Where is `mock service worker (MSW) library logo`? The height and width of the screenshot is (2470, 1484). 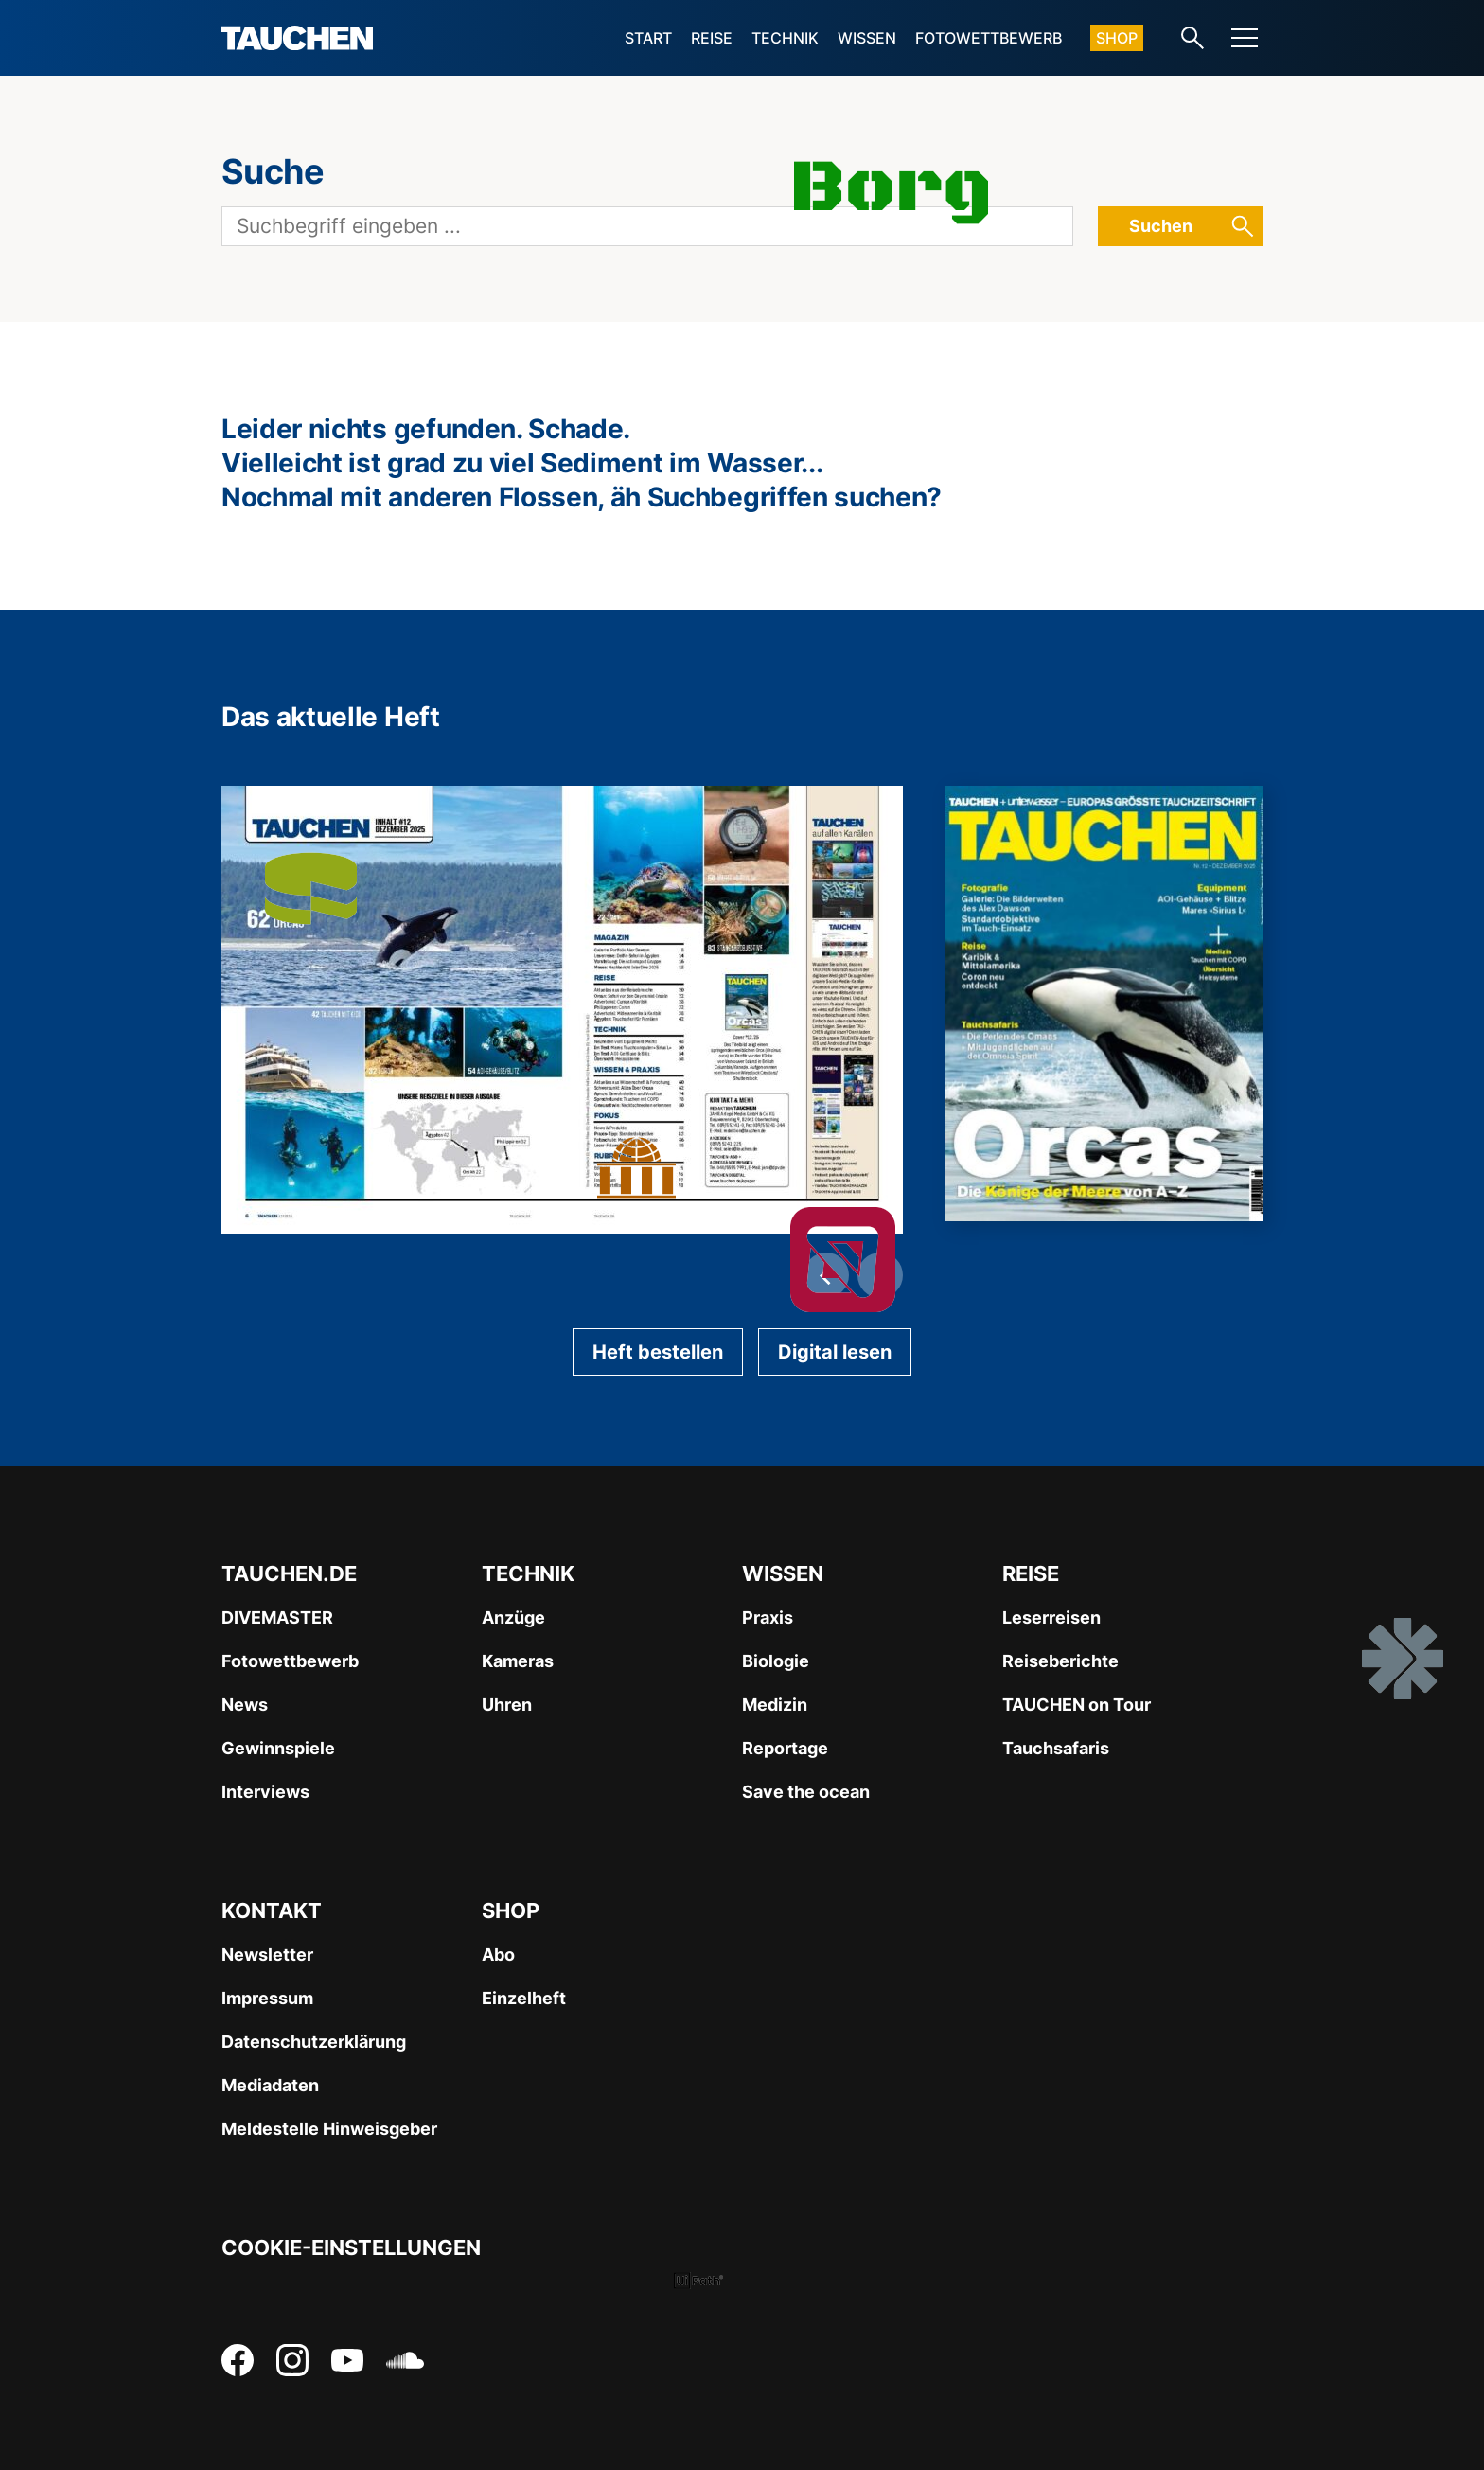 mock service worker (MSW) library logo is located at coordinates (842, 1259).